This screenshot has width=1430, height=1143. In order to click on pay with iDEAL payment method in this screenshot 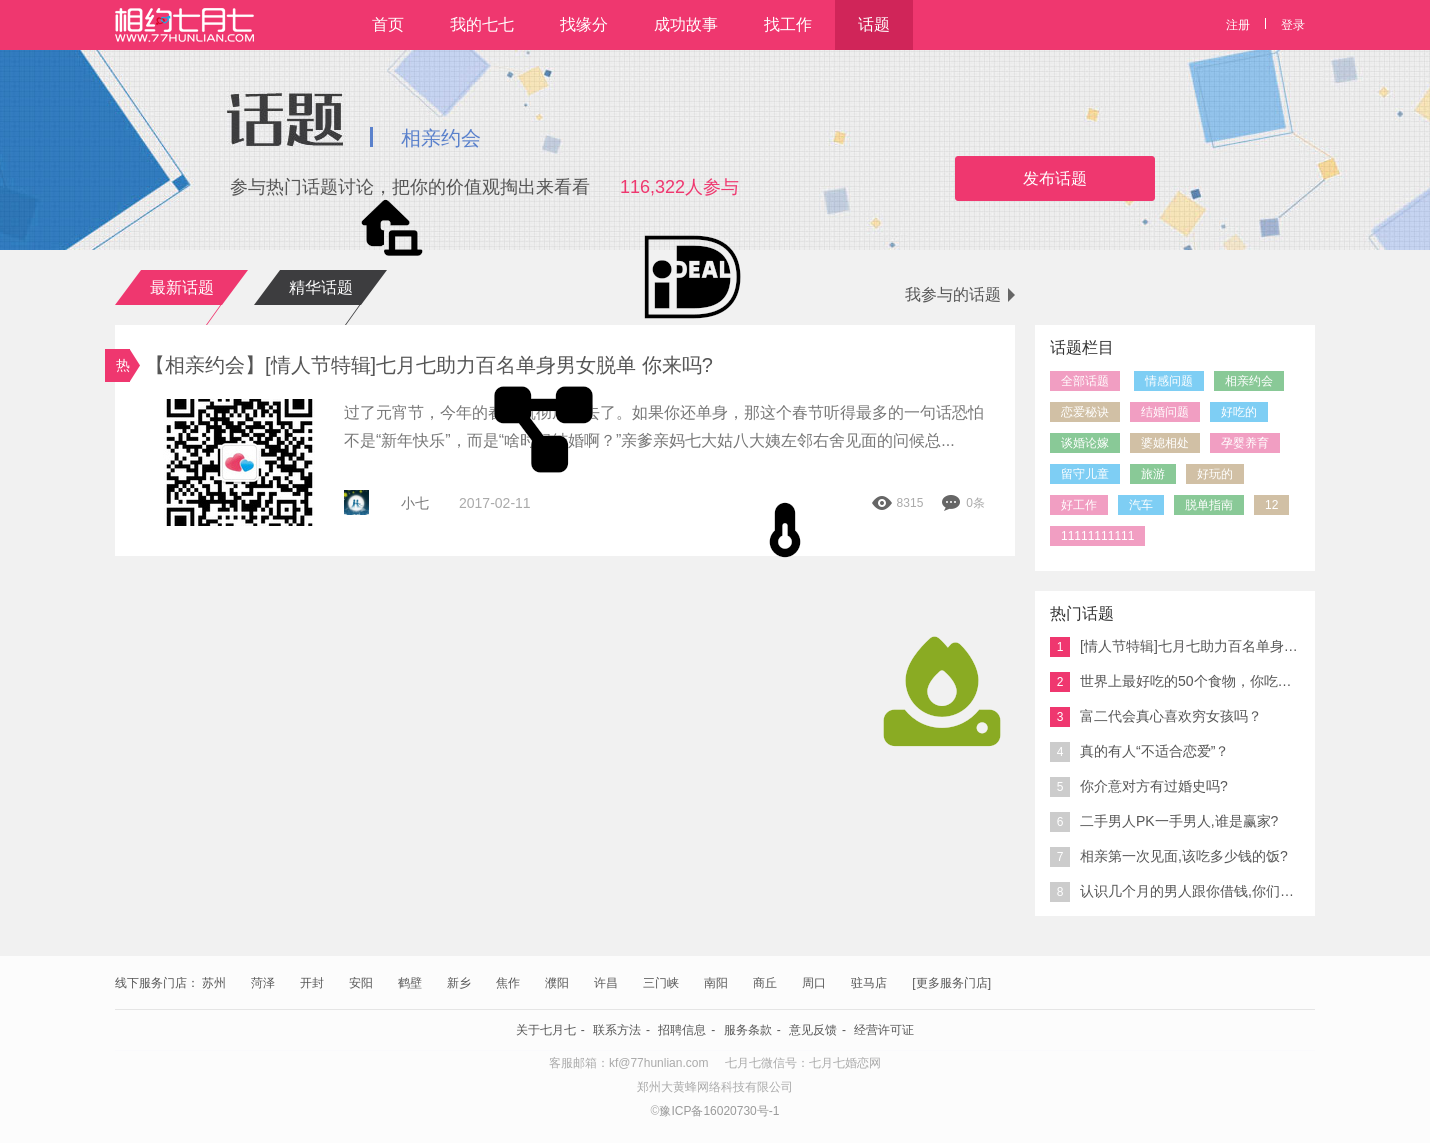, I will do `click(692, 277)`.